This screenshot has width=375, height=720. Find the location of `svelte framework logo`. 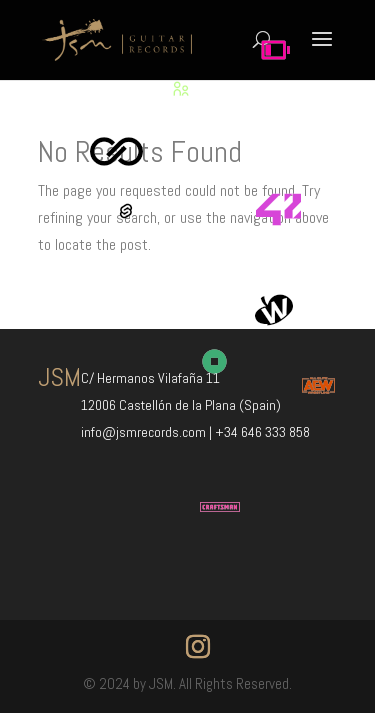

svelte framework logo is located at coordinates (126, 211).